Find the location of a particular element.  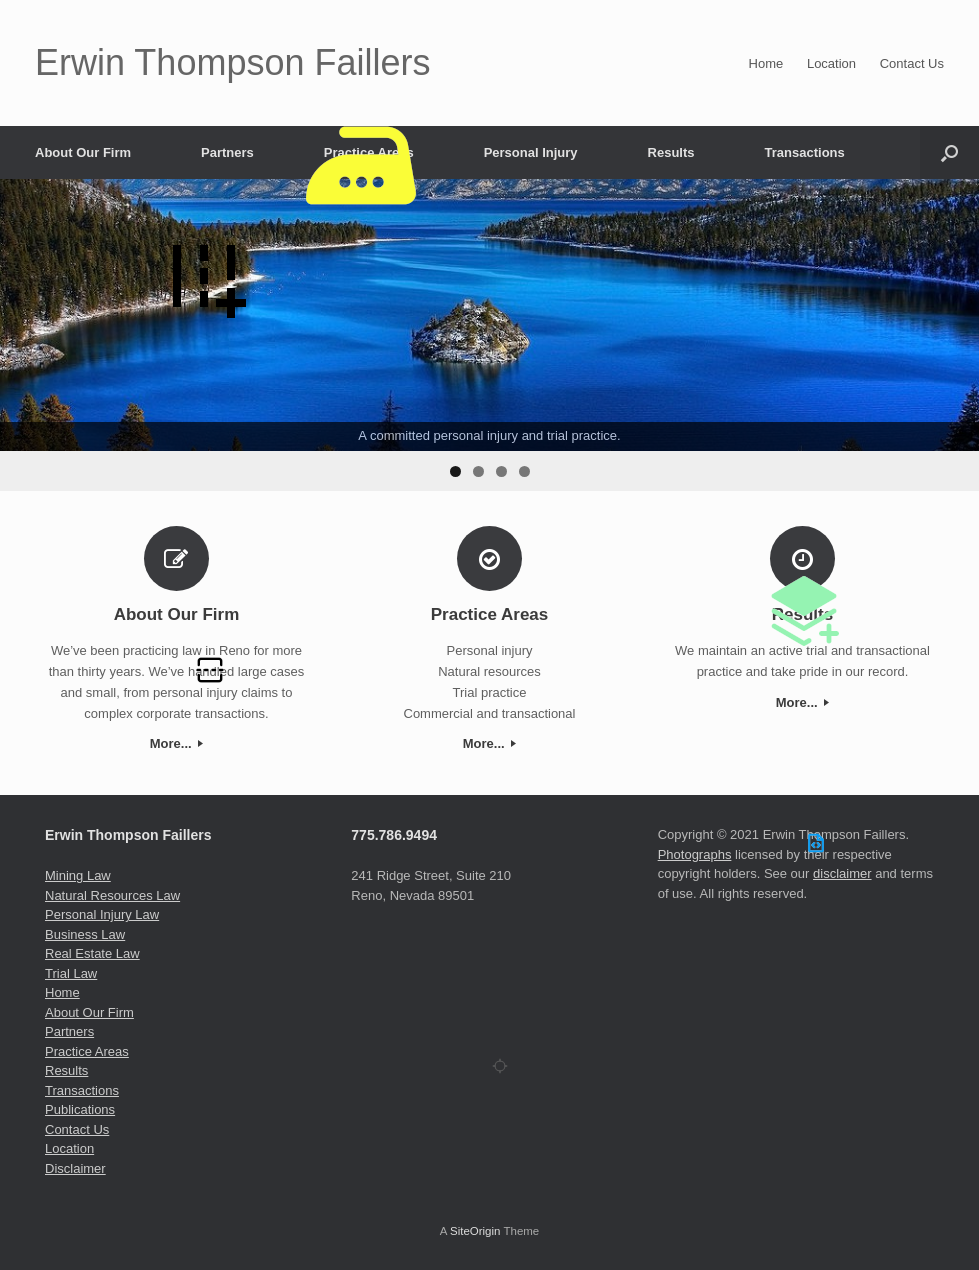

add a new layer to the stack is located at coordinates (804, 611).